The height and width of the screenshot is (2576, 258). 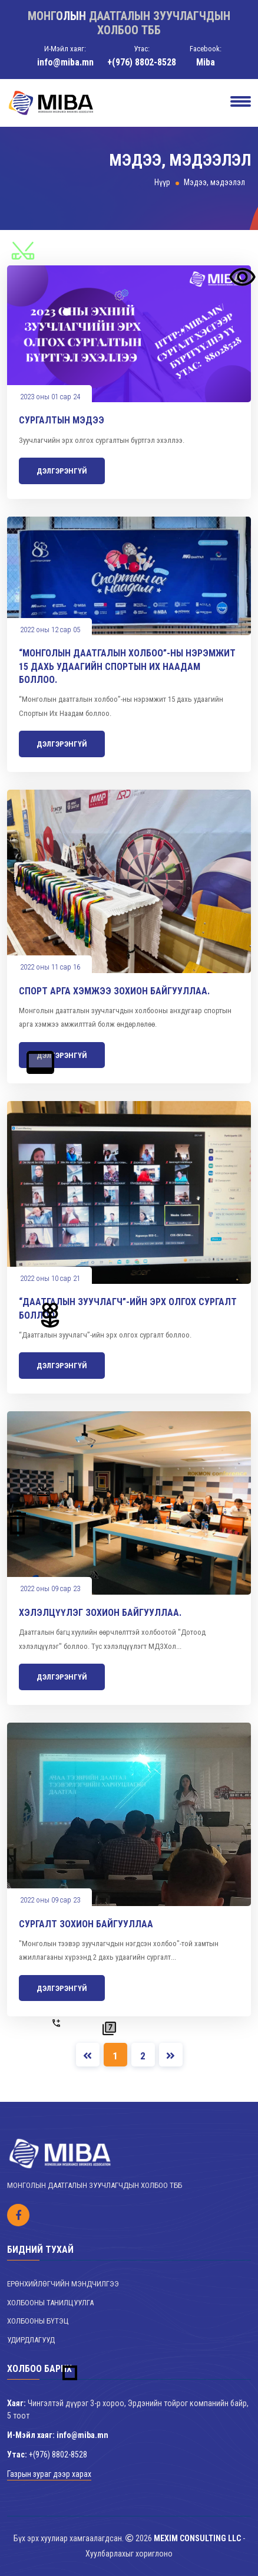 What do you see at coordinates (17, 1523) in the screenshot?
I see `delete an item` at bounding box center [17, 1523].